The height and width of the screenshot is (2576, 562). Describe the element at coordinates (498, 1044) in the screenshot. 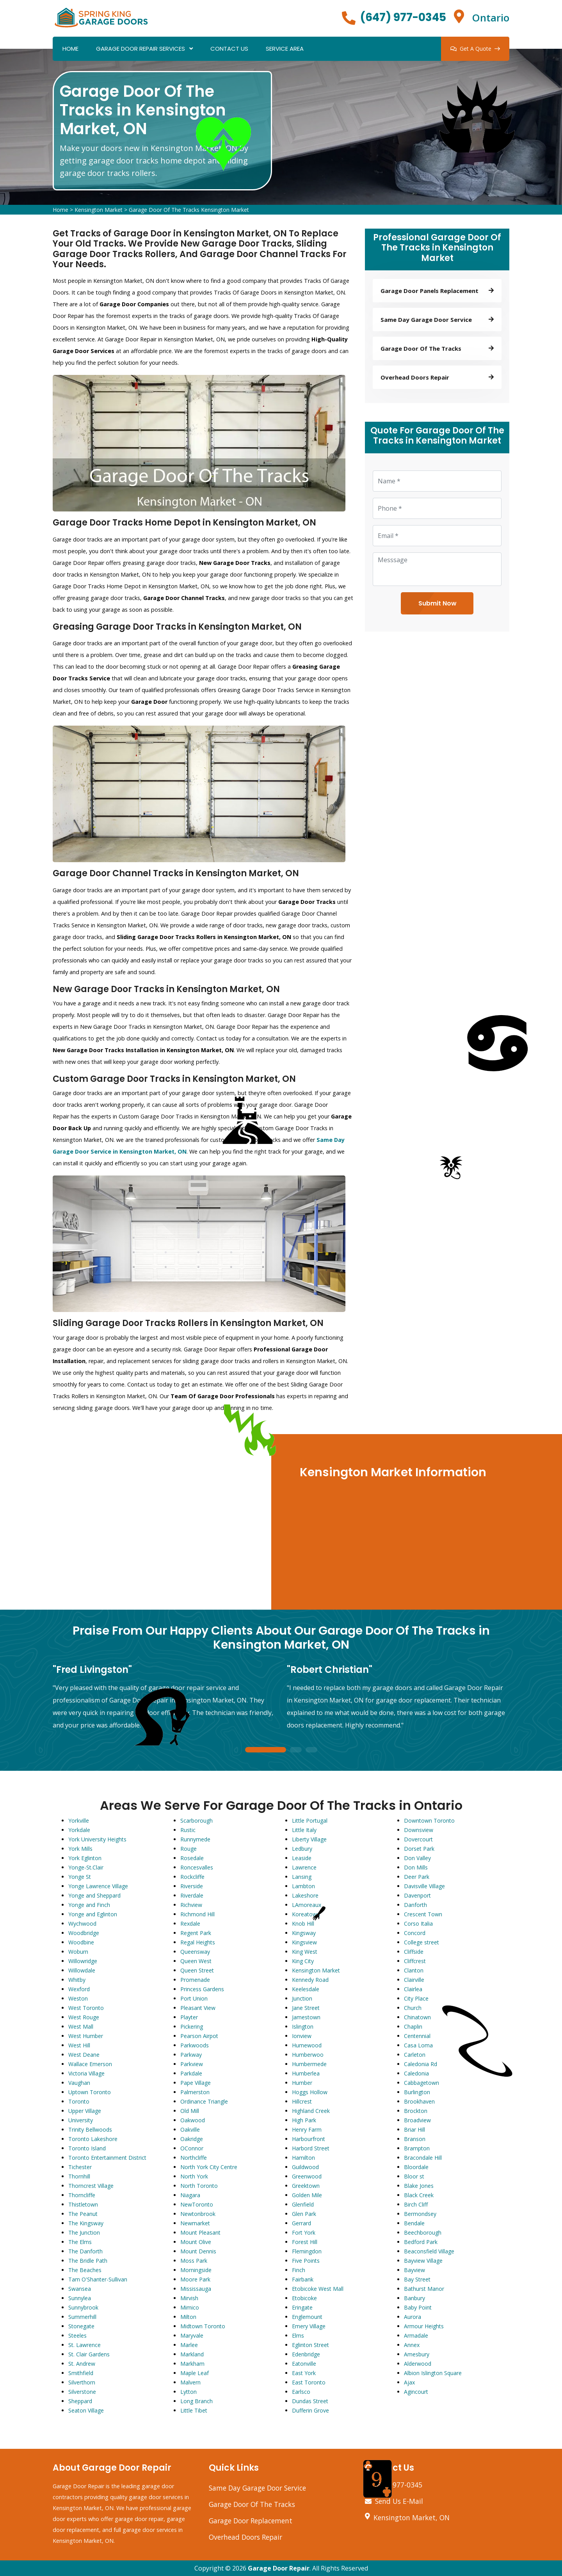

I see `view cancer zodiac sign information` at that location.